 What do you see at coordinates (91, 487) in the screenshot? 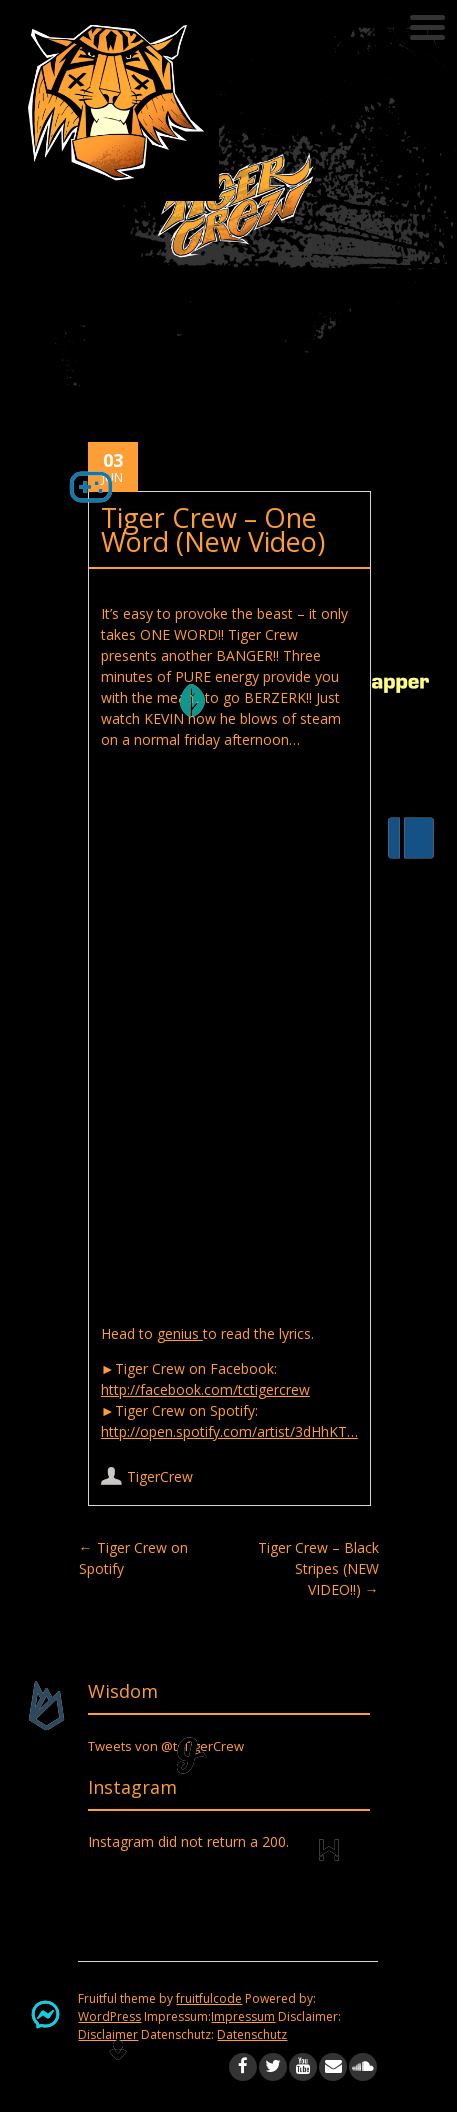
I see `open gaming or games section` at bounding box center [91, 487].